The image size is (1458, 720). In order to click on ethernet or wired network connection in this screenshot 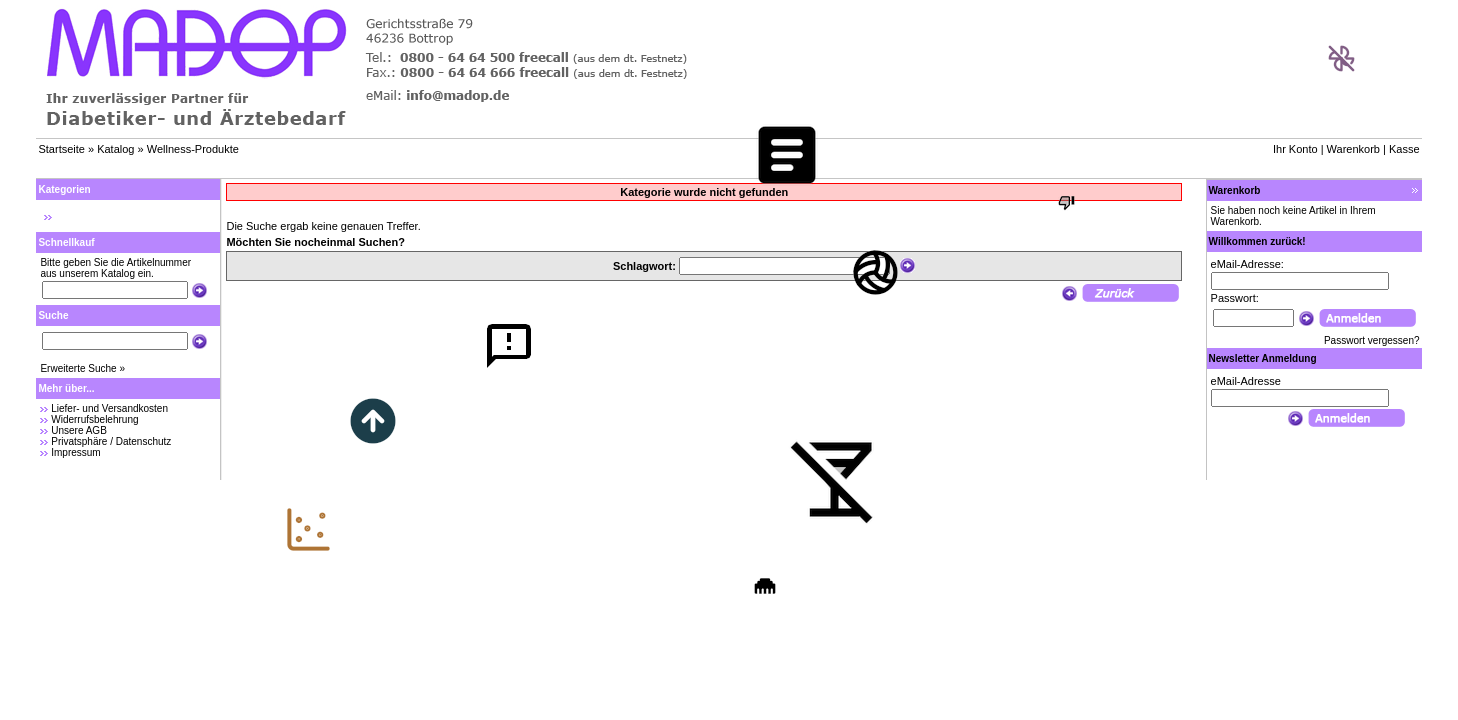, I will do `click(765, 586)`.